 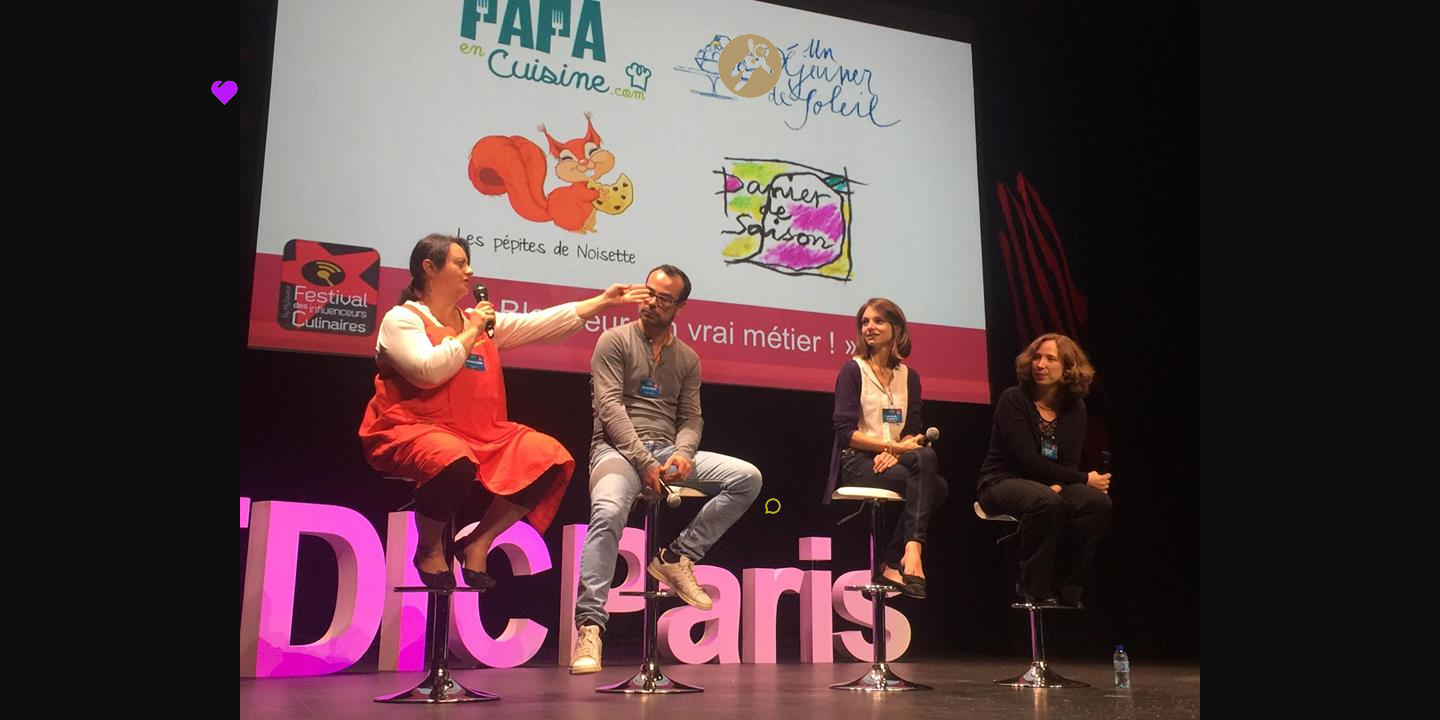 What do you see at coordinates (750, 66) in the screenshot?
I see `open the Grav CMS website or application` at bounding box center [750, 66].